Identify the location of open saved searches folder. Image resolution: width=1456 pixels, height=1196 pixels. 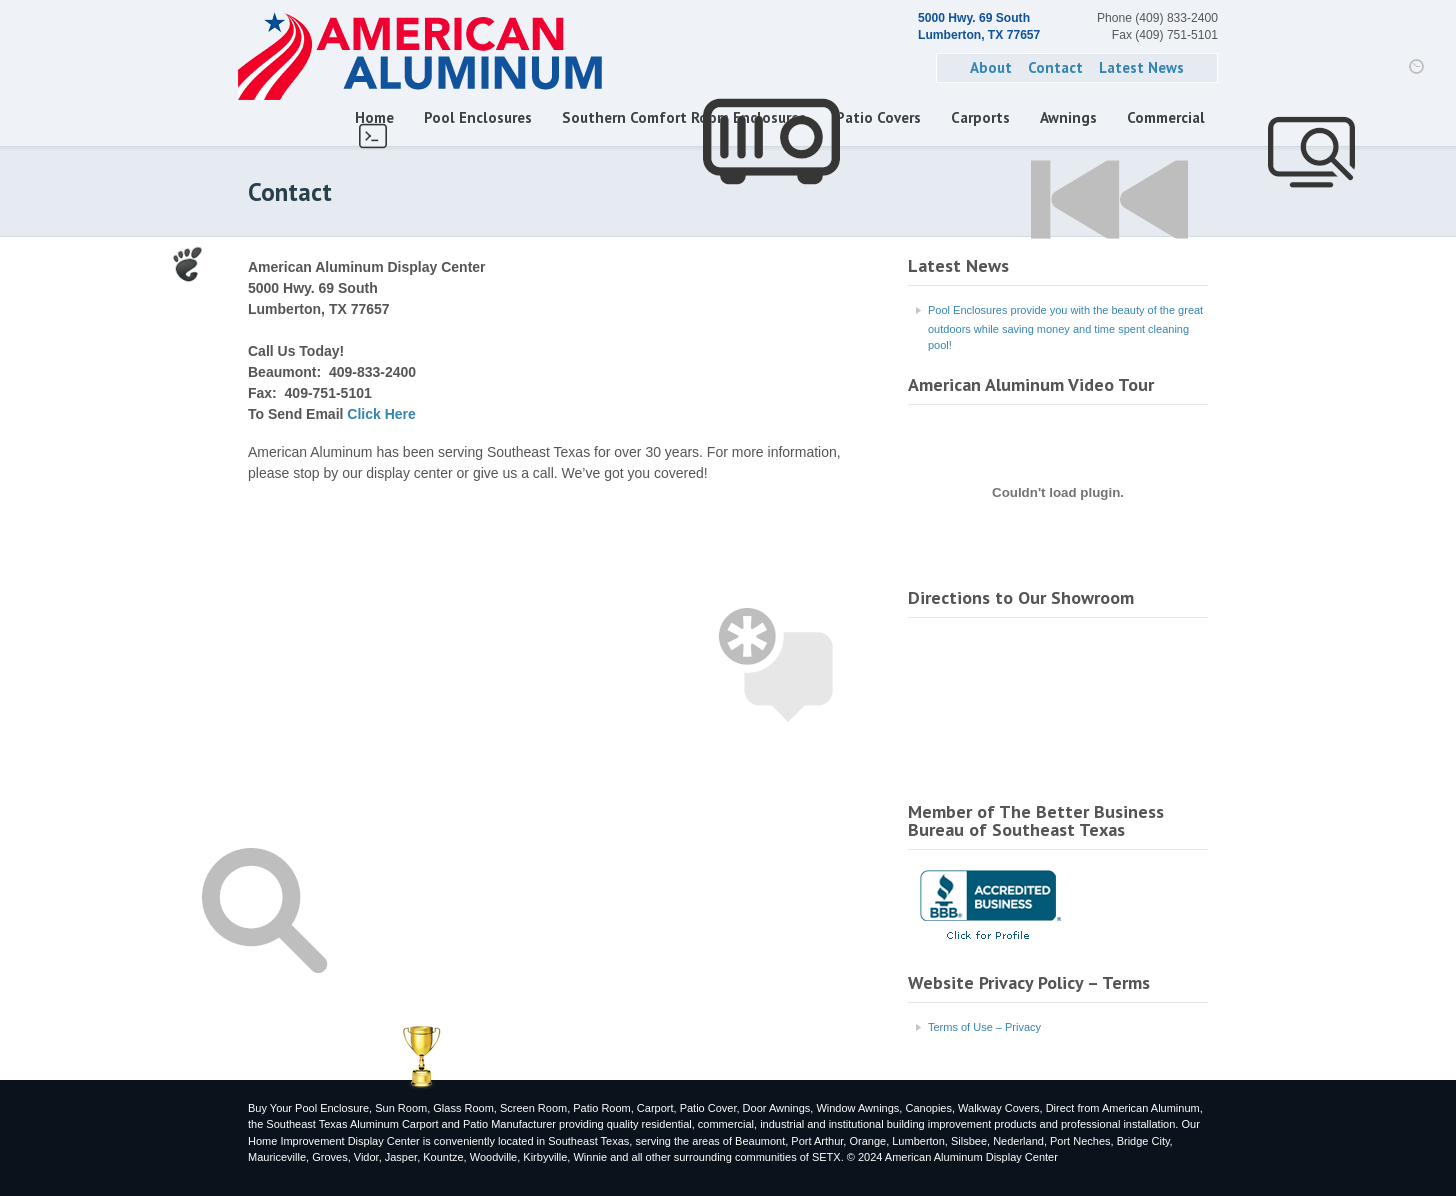
(264, 910).